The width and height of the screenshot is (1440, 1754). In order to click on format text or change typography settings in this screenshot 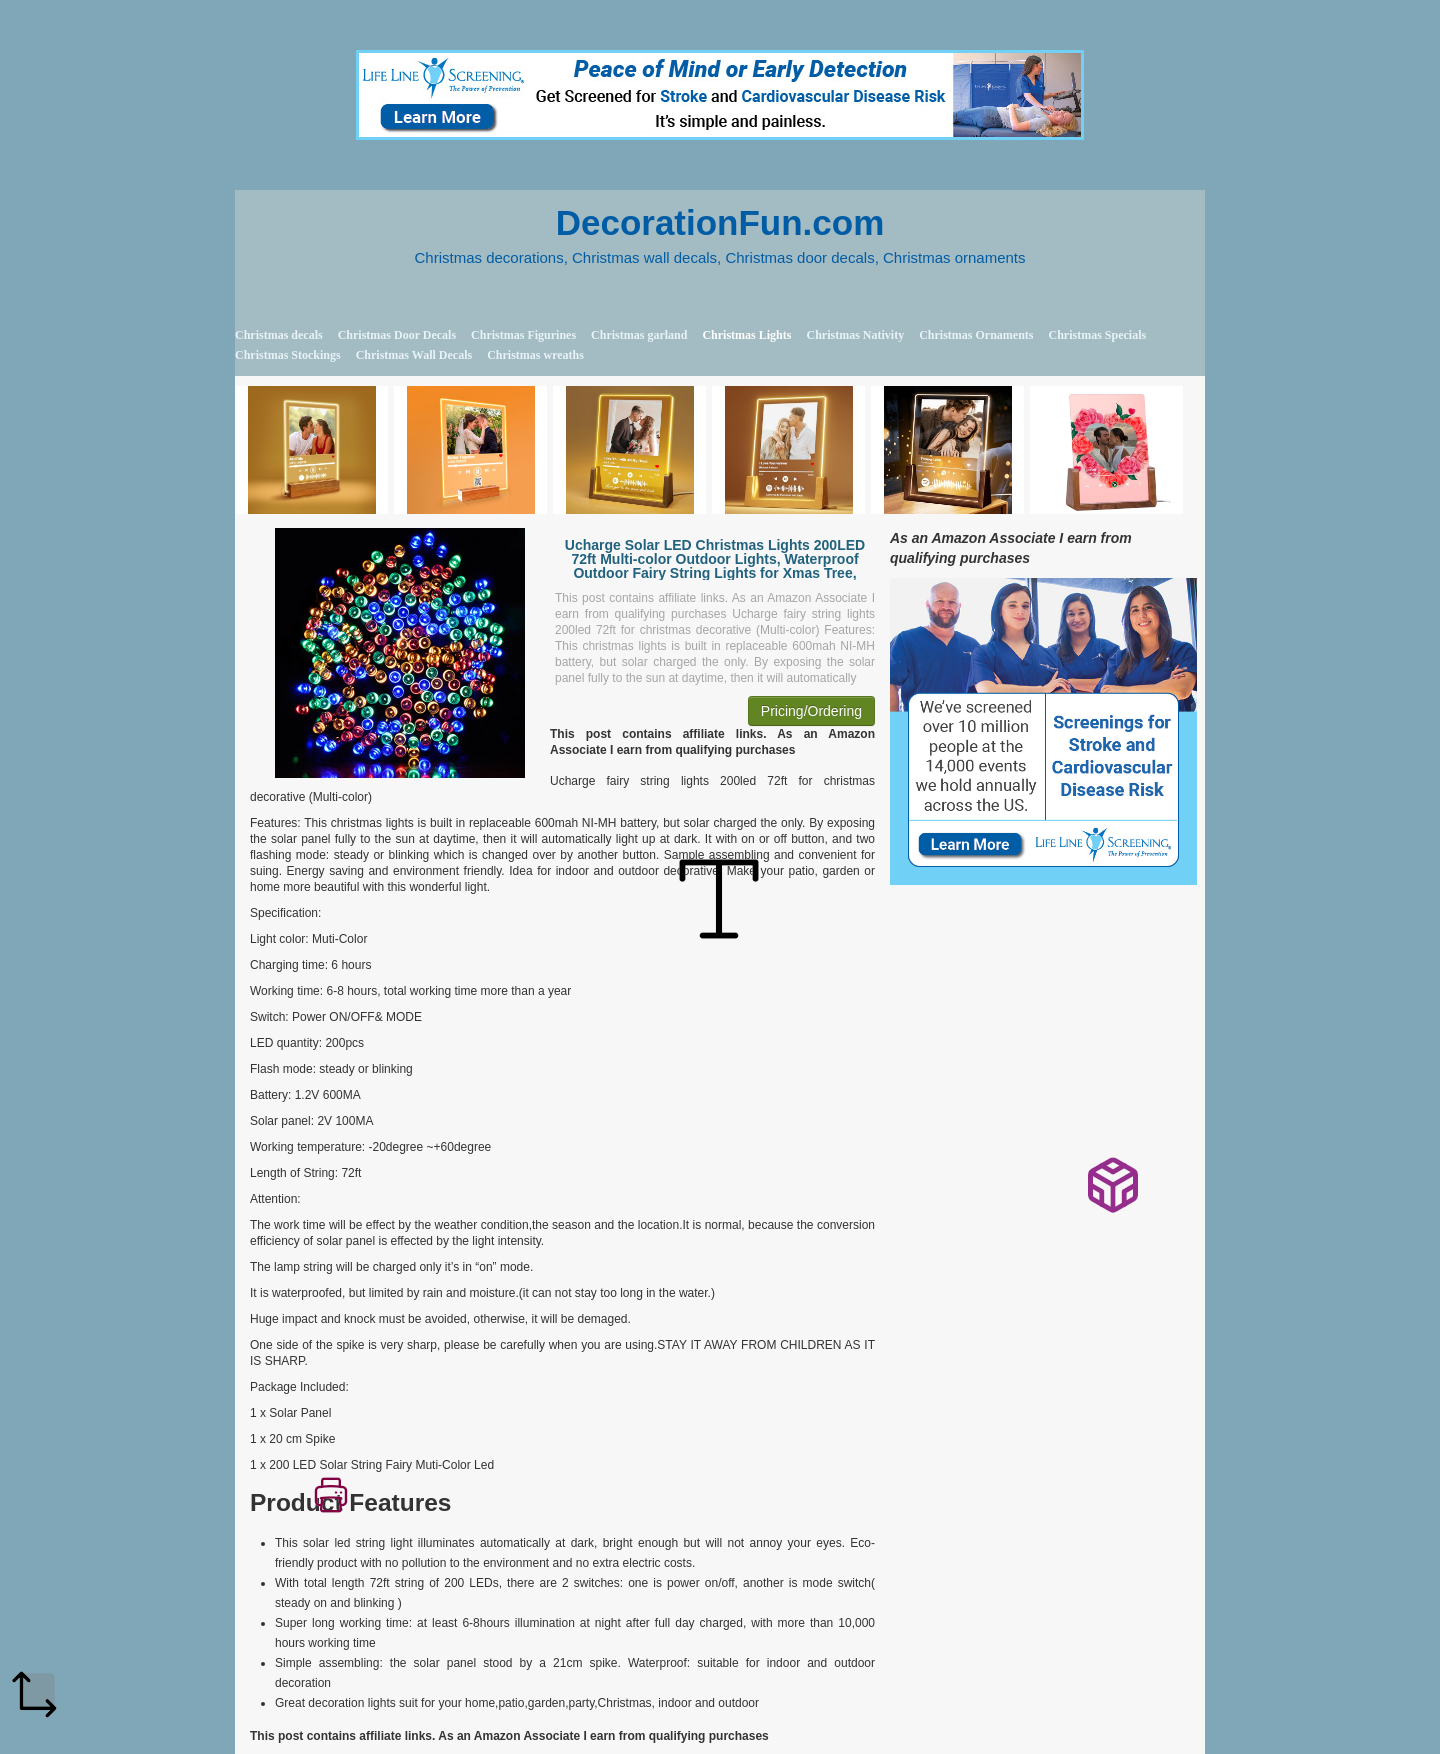, I will do `click(719, 899)`.